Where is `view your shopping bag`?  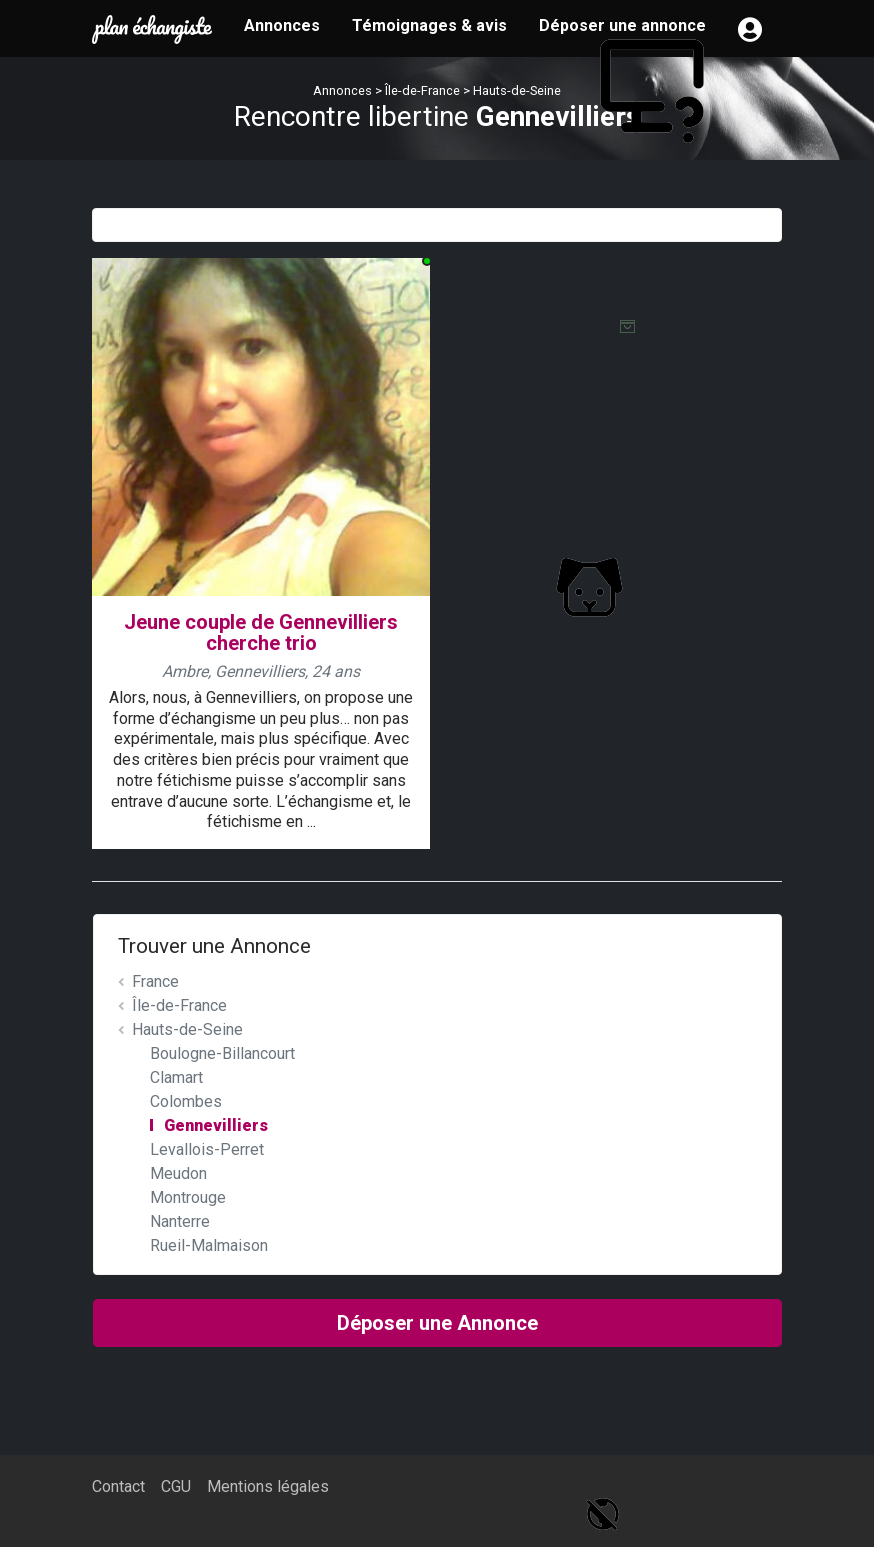
view your shopping bag is located at coordinates (627, 326).